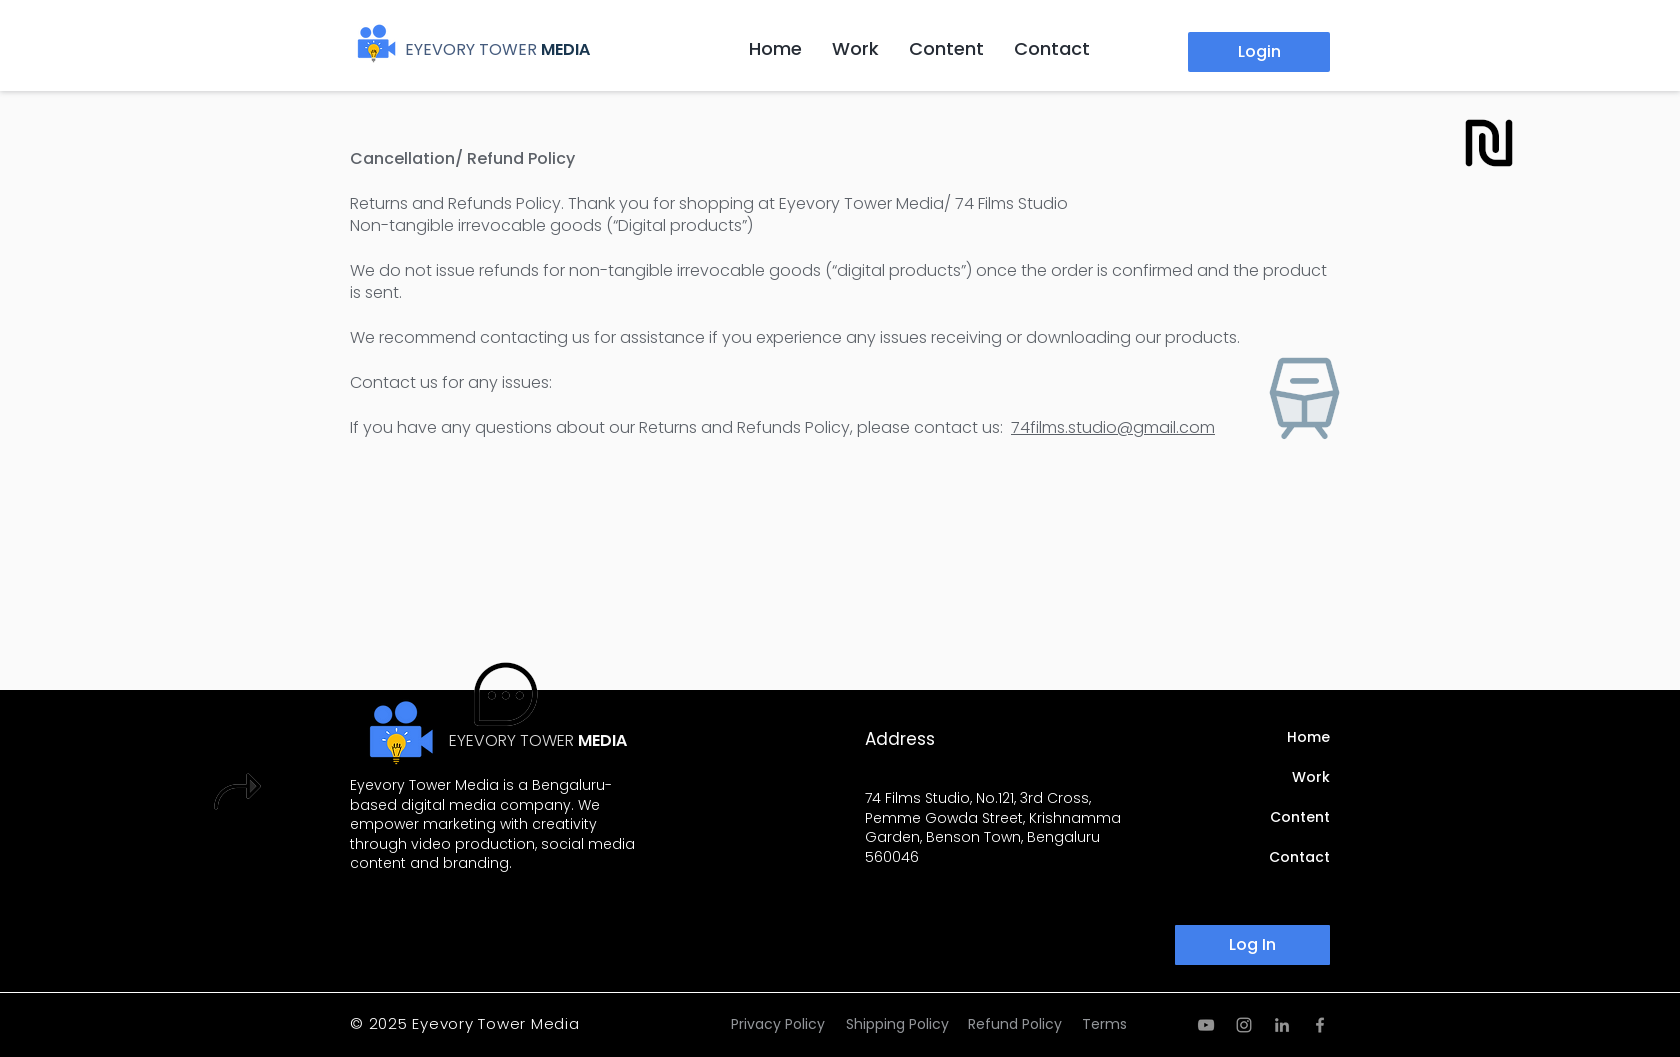  I want to click on open chat or messaging, so click(504, 695).